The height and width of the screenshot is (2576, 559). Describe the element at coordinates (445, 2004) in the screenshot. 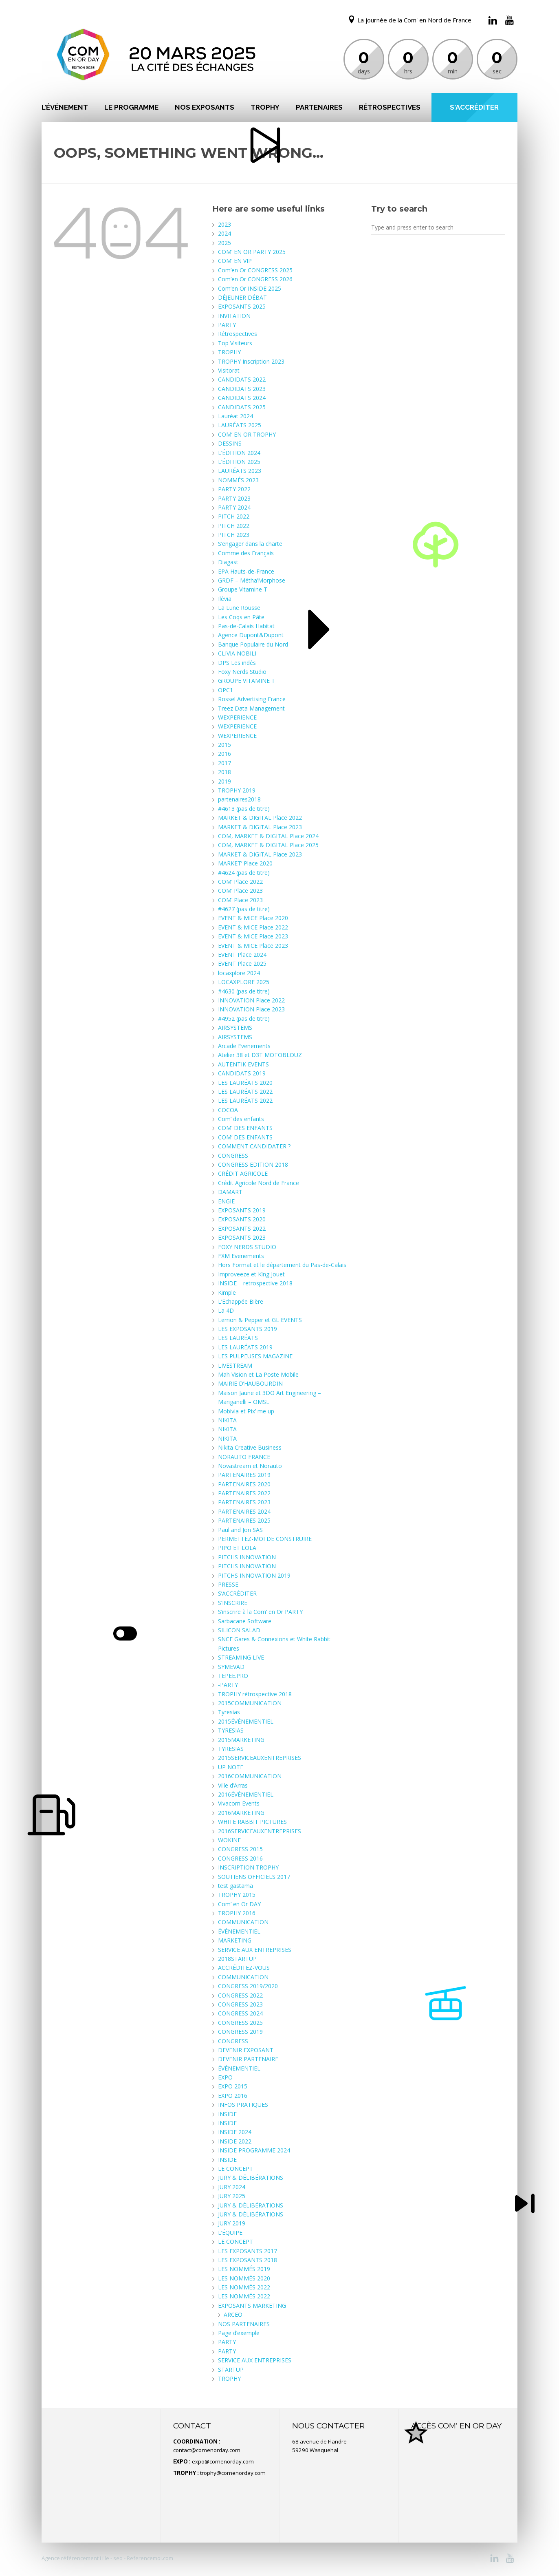

I see `access cable car or gondola transit information` at that location.